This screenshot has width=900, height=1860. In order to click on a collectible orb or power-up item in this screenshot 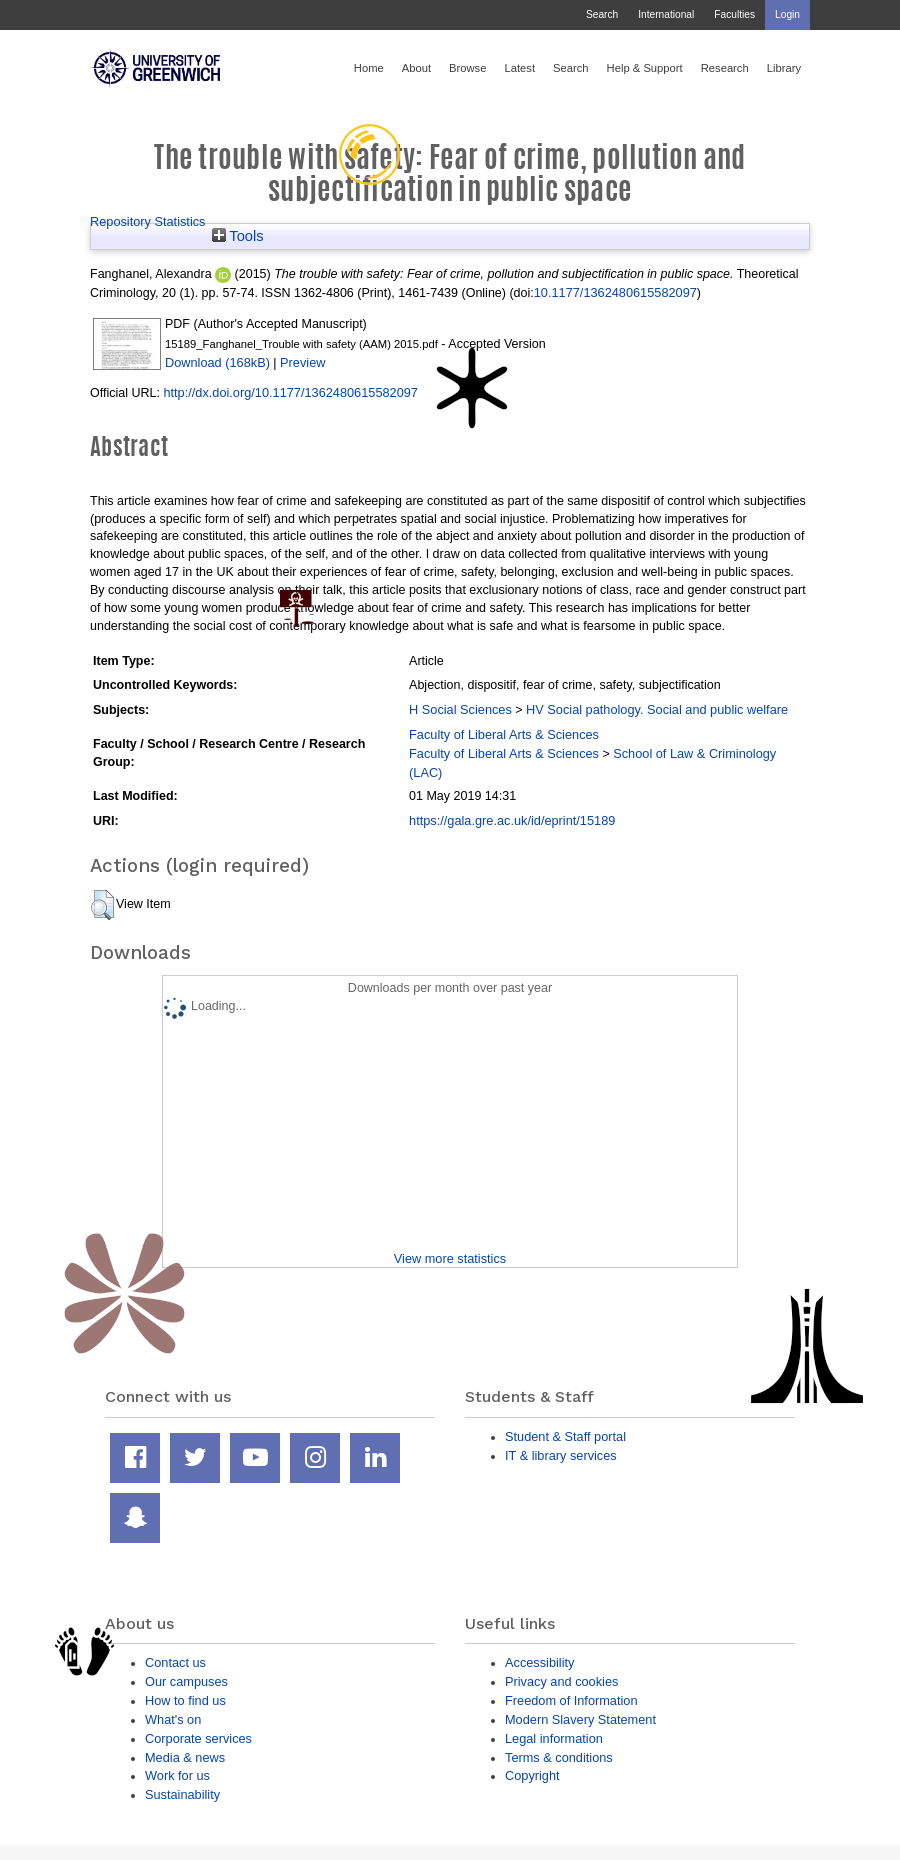, I will do `click(369, 154)`.